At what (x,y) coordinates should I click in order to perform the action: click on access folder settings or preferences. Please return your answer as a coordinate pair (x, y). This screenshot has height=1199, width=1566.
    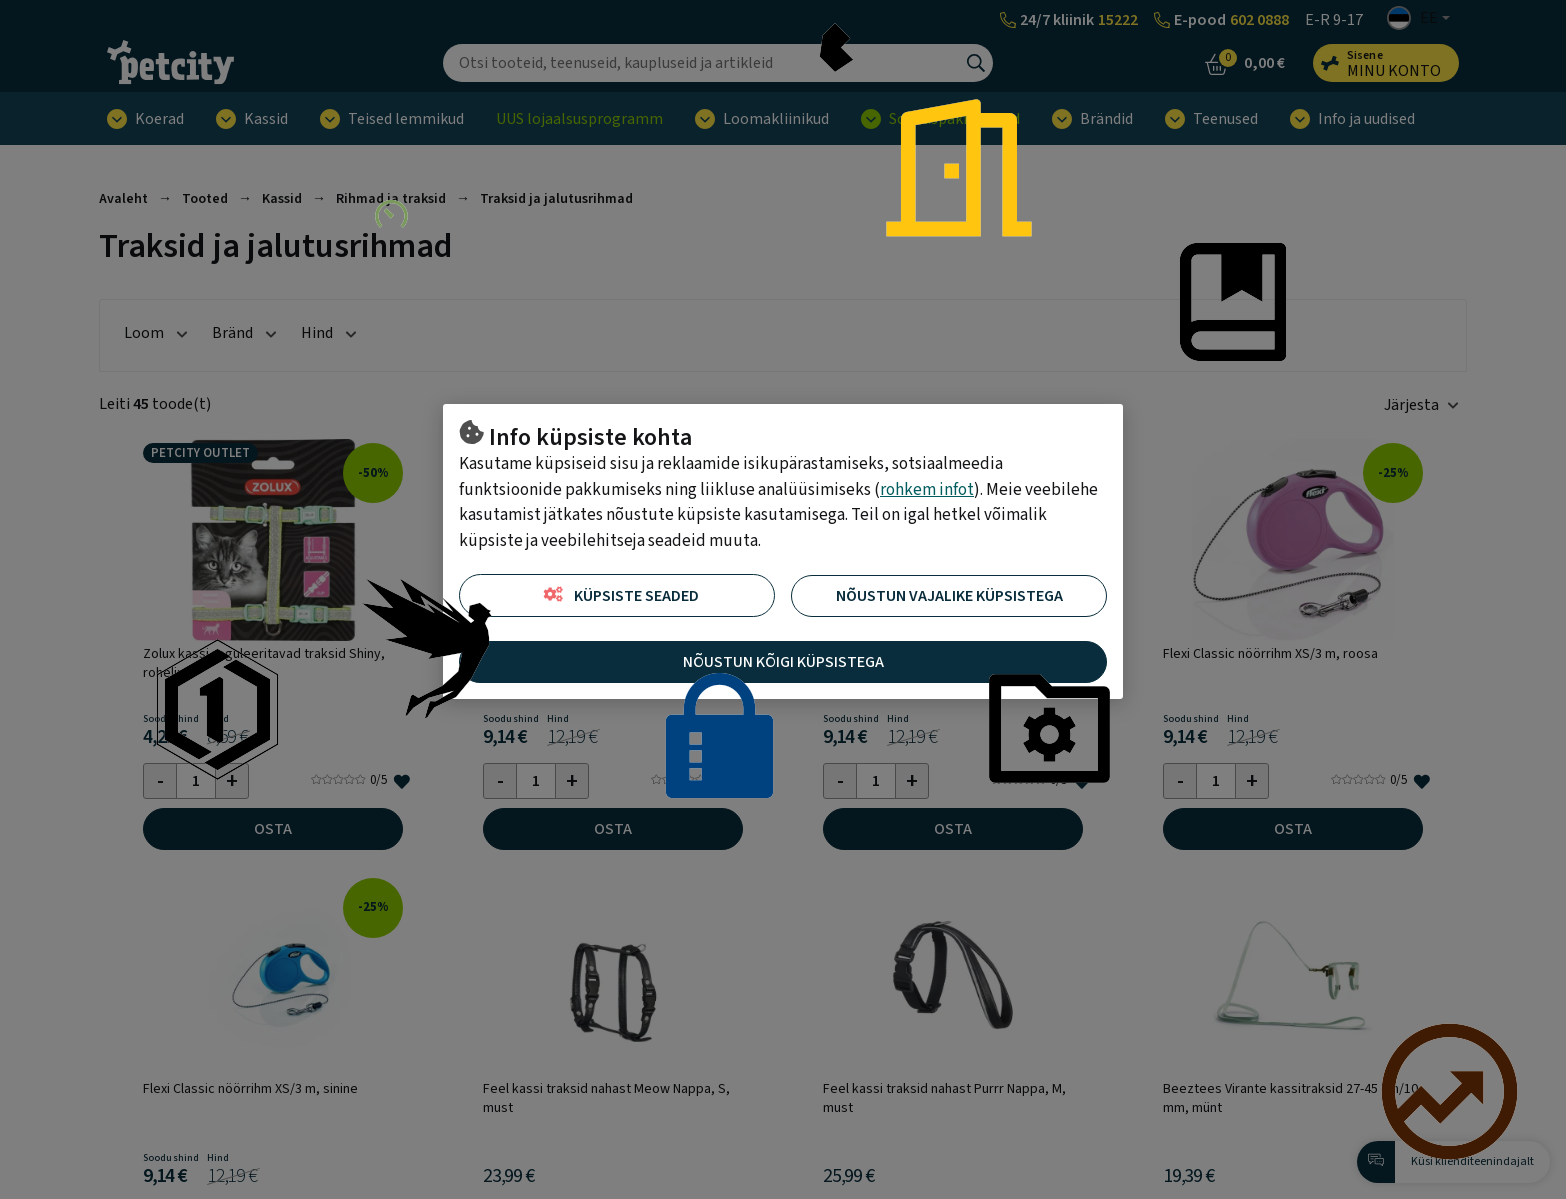
    Looking at the image, I should click on (1049, 728).